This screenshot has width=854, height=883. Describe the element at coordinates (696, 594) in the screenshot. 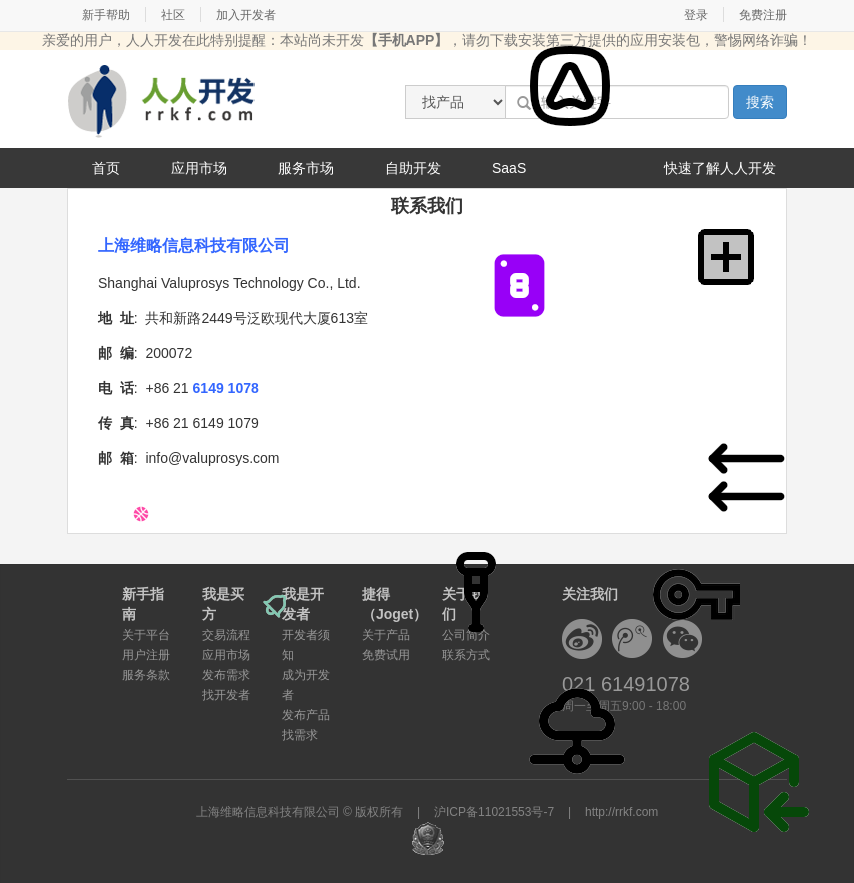

I see `access vpn or secure connection settings` at that location.